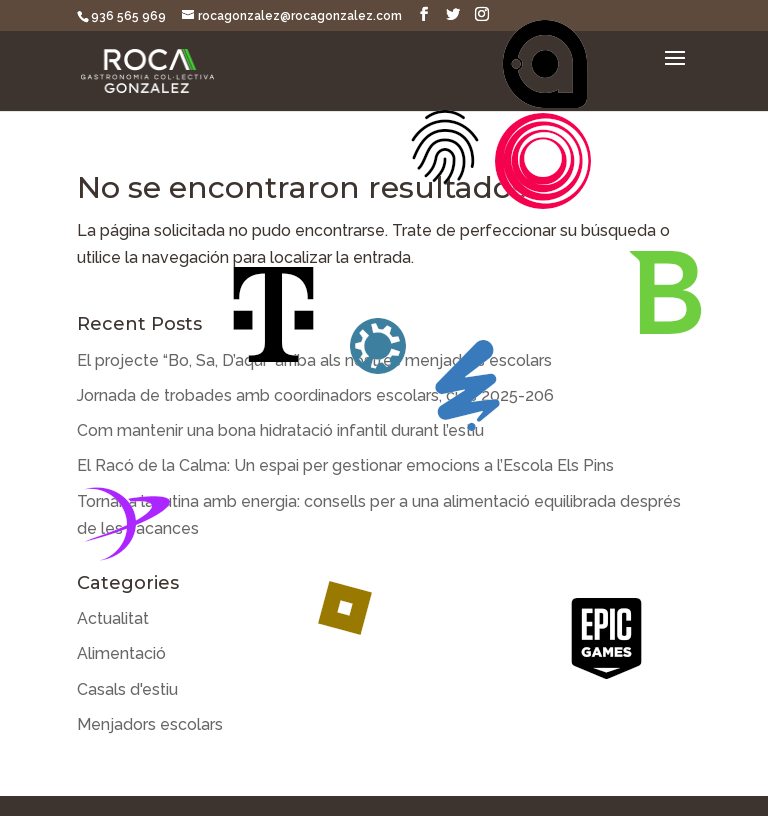 The width and height of the screenshot is (768, 816). What do you see at coordinates (273, 314) in the screenshot?
I see `deutsche telekom company logo` at bounding box center [273, 314].